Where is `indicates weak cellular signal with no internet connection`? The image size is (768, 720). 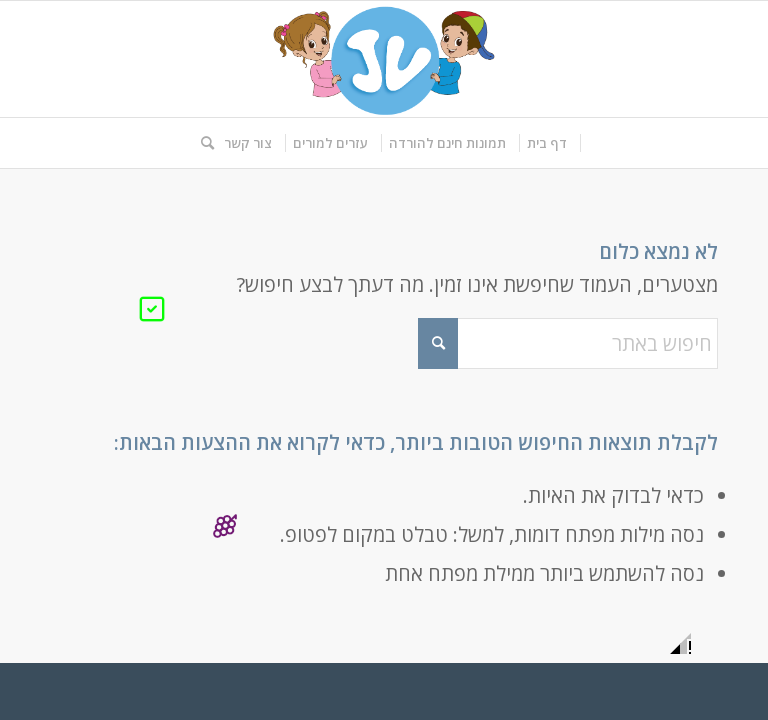 indicates weak cellular signal with no internet connection is located at coordinates (680, 643).